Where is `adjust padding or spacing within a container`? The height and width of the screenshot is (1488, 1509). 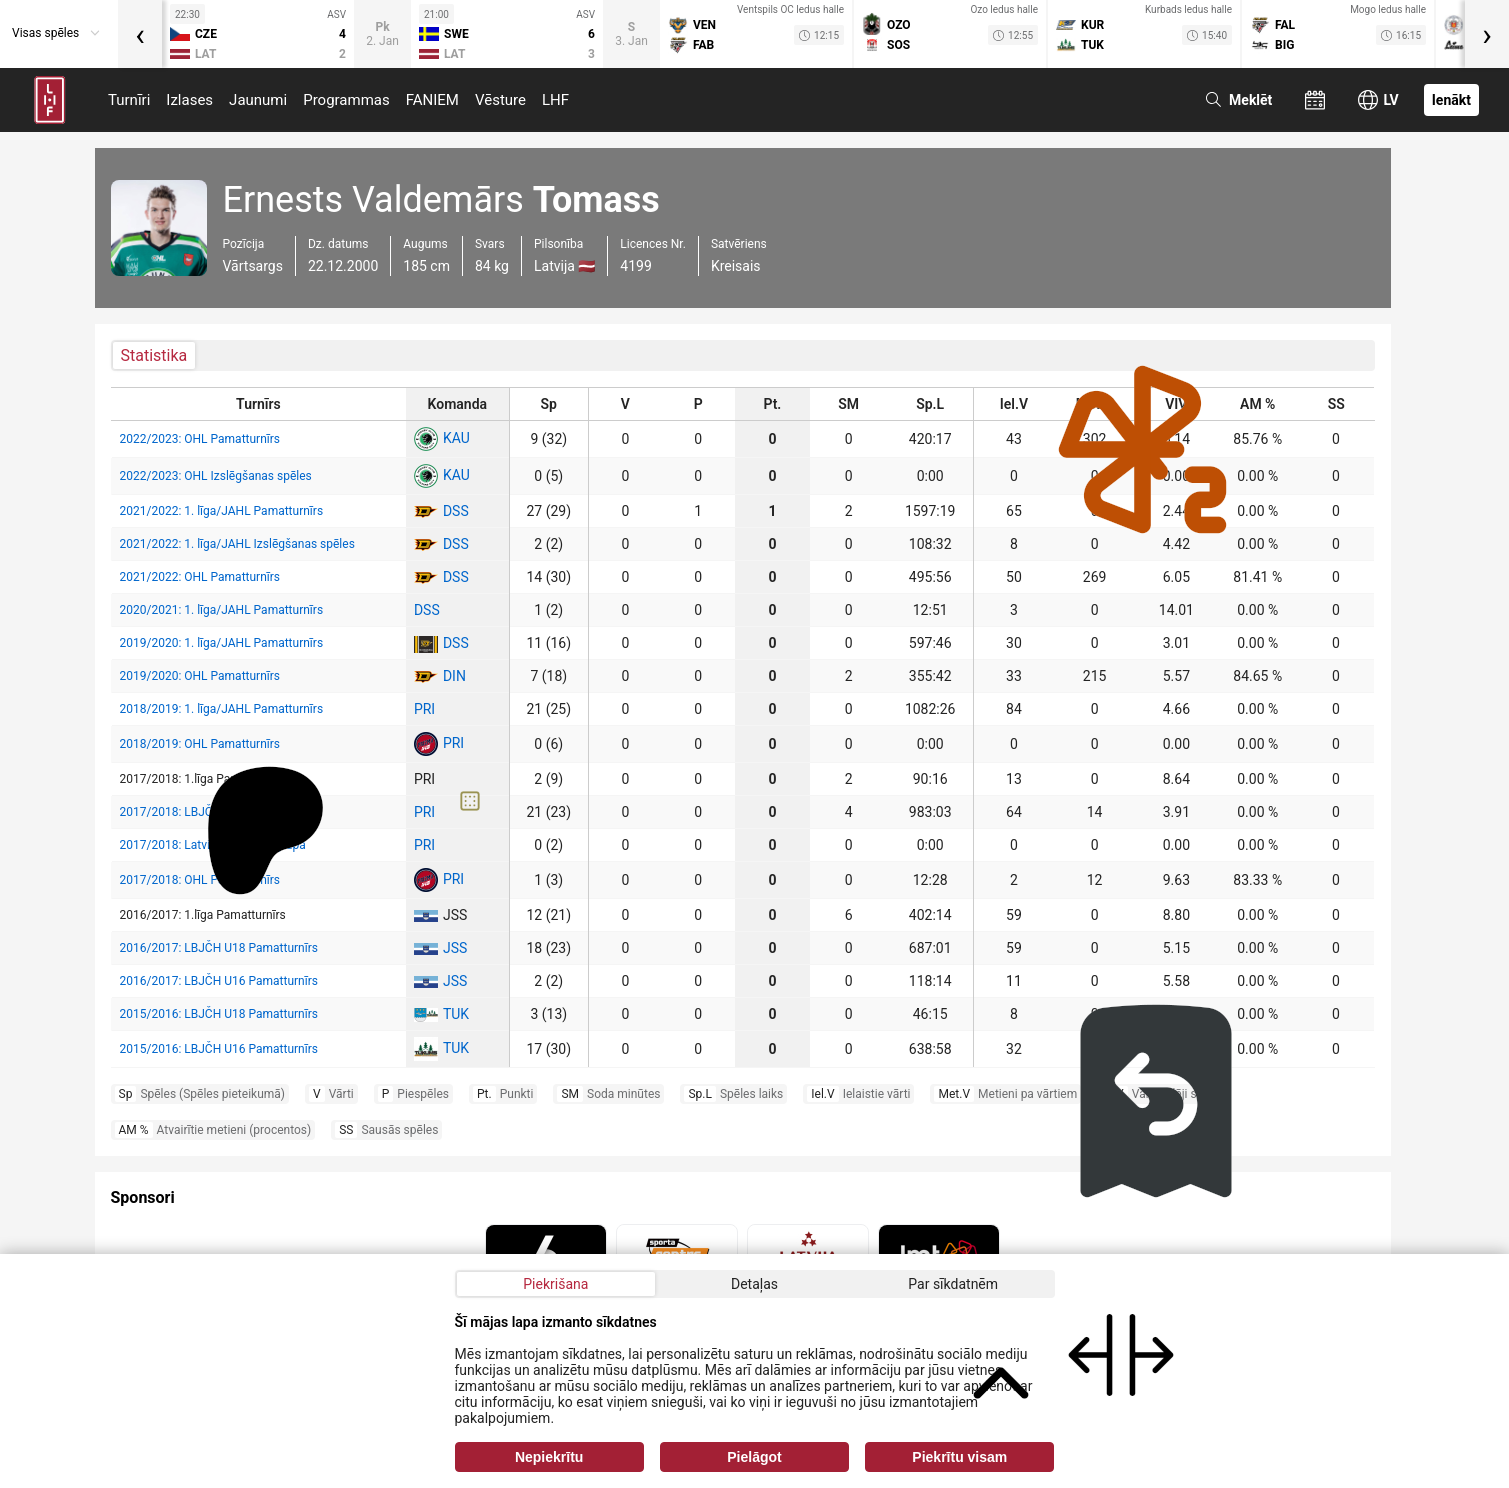 adjust padding or spacing within a container is located at coordinates (470, 801).